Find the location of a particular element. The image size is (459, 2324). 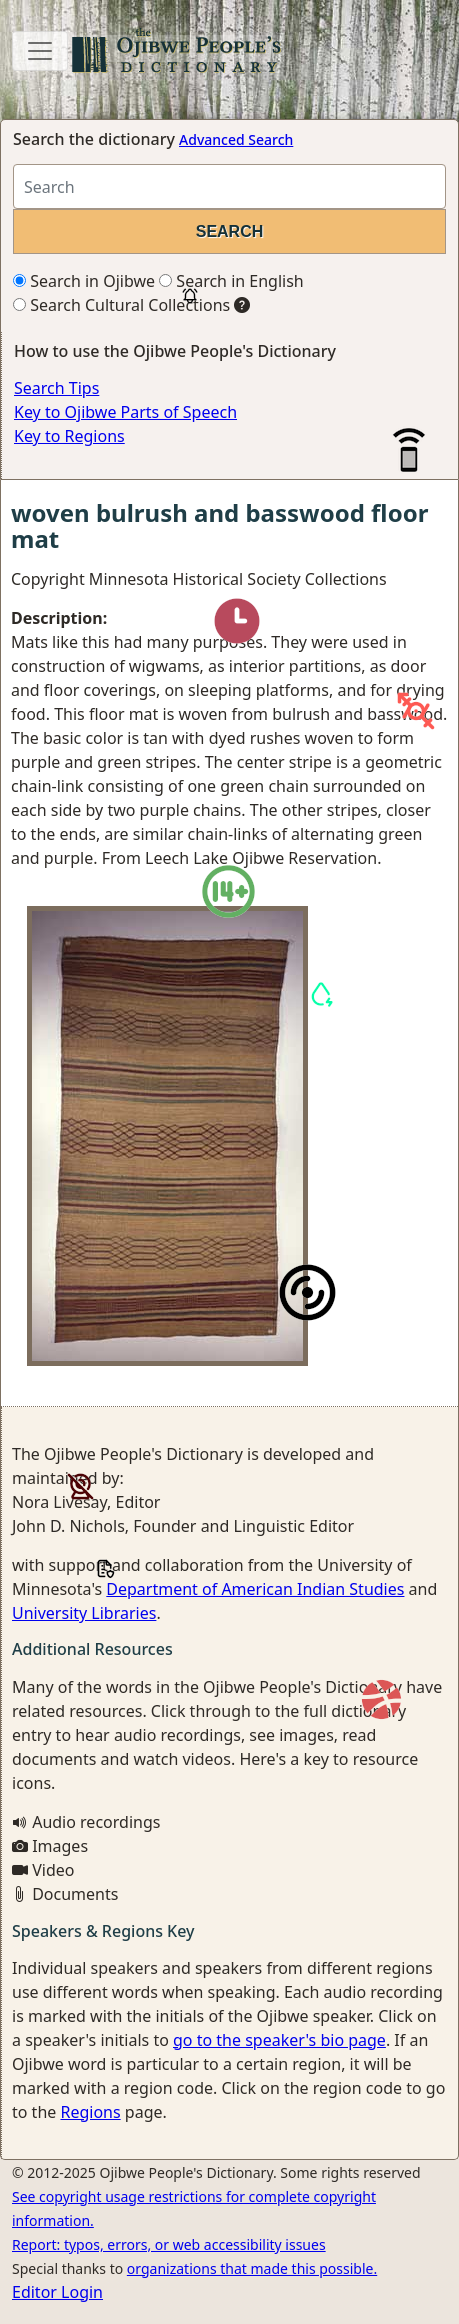

view protected or secure document is located at coordinates (105, 1568).